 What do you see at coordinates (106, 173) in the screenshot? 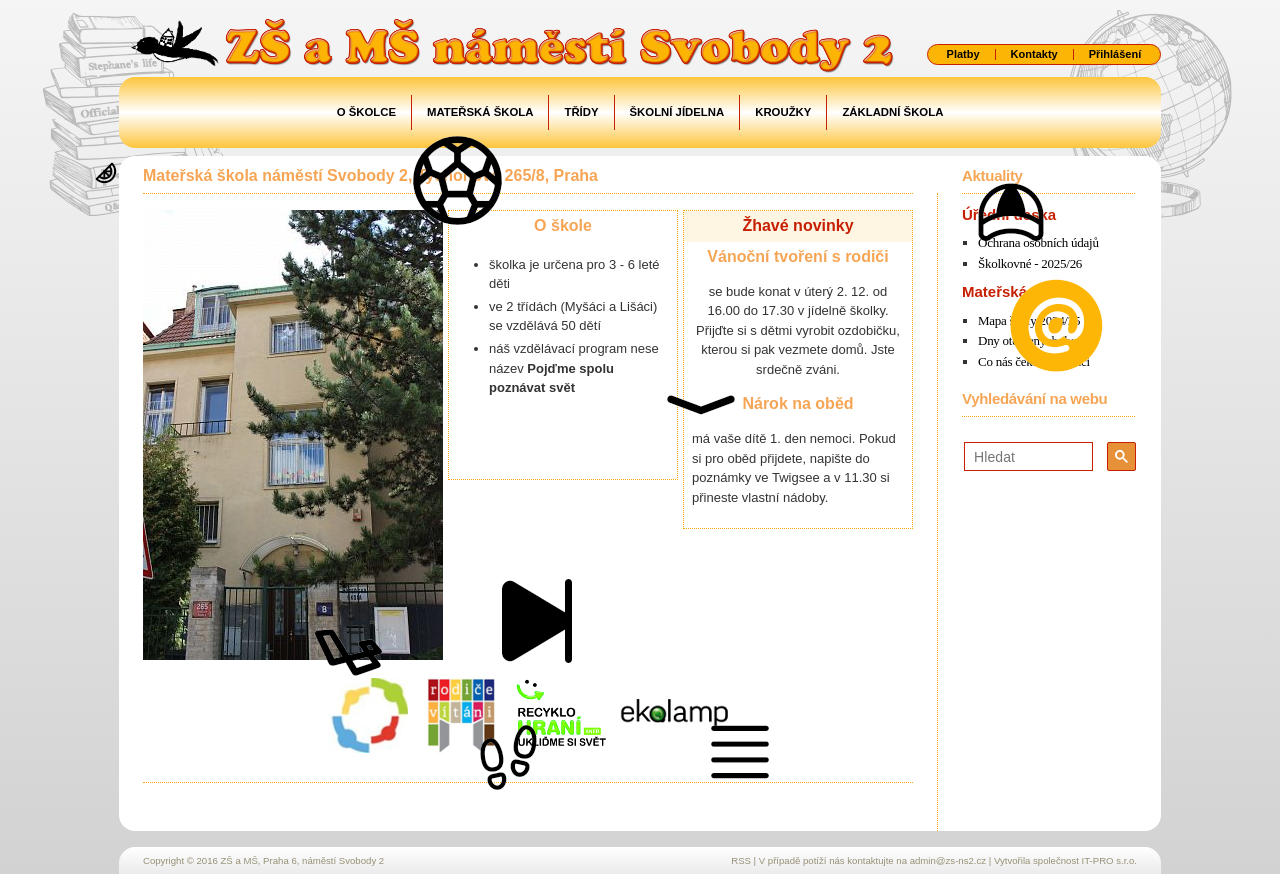
I see `indicates fresh or citrus-related content` at bounding box center [106, 173].